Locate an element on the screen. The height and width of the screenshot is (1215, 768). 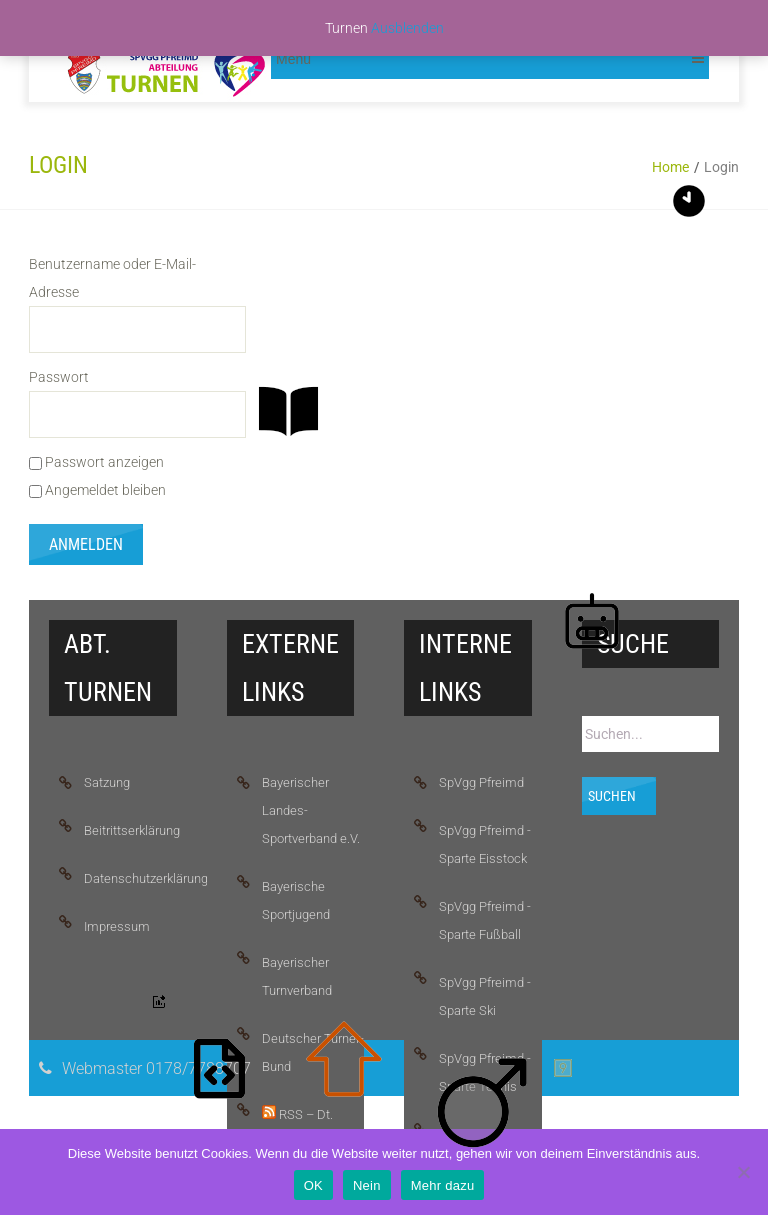
indicates male gender selection is located at coordinates (484, 1101).